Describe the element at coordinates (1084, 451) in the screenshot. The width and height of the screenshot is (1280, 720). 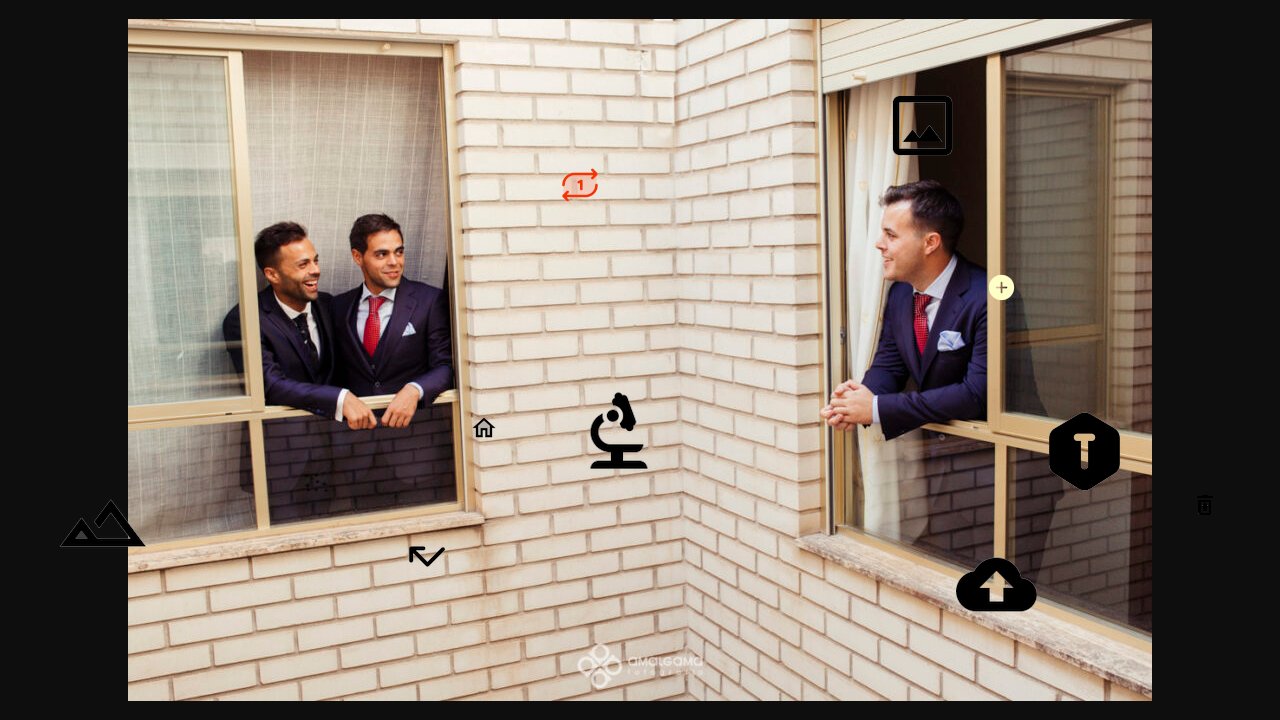
I see `text or typography tool` at that location.